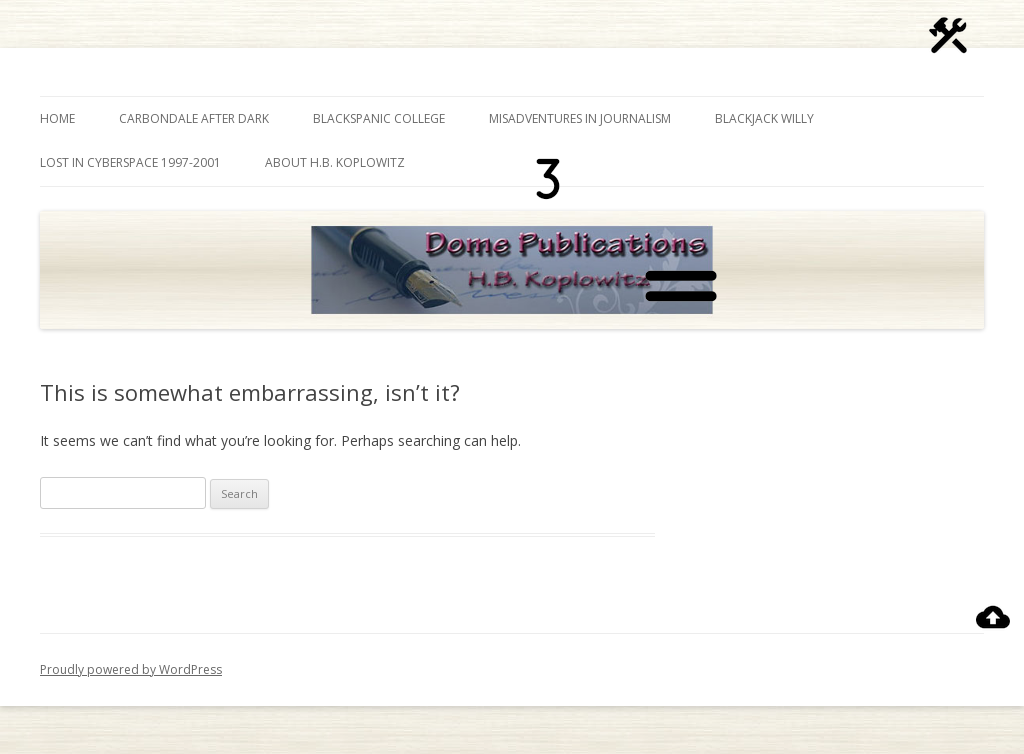 Image resolution: width=1024 pixels, height=754 pixels. Describe the element at coordinates (681, 286) in the screenshot. I see `drag to reorder or rearrange items` at that location.